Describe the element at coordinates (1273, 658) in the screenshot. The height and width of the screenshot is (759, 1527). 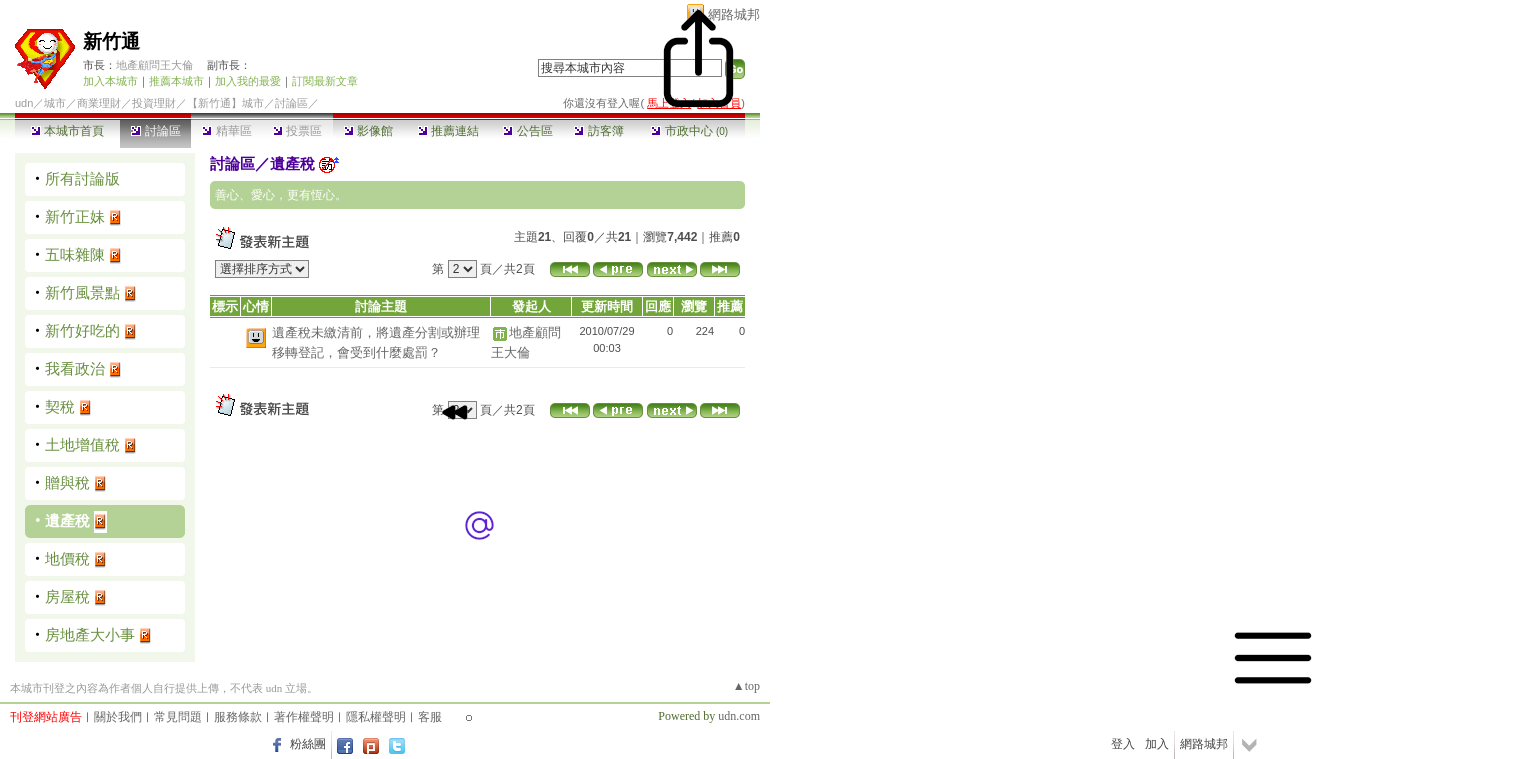
I see `open navigation menu` at that location.